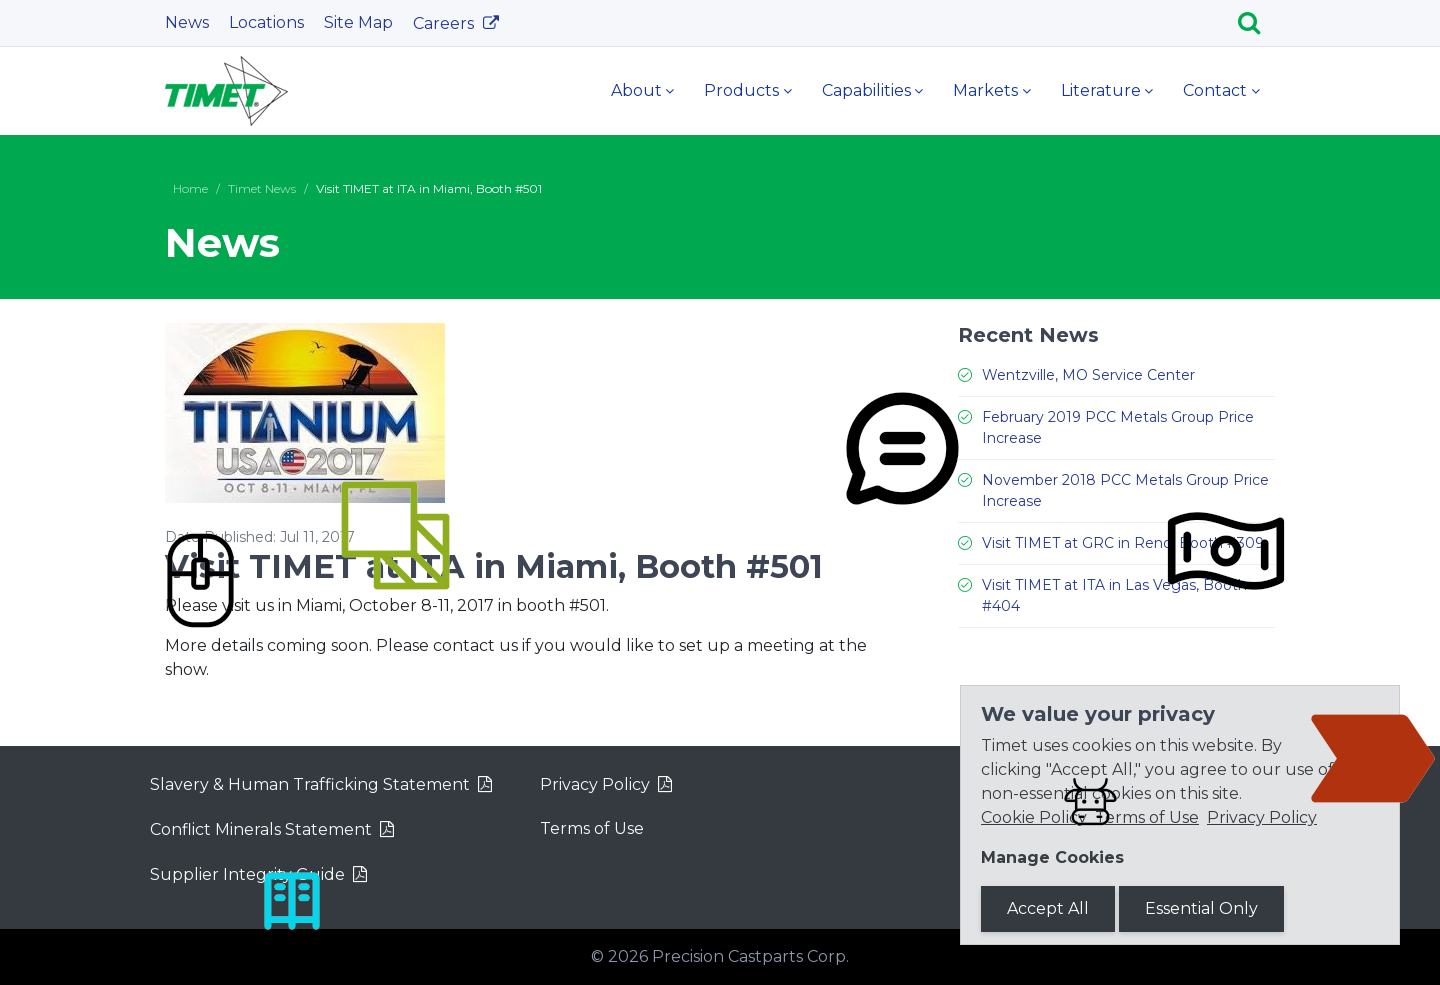  Describe the element at coordinates (1090, 802) in the screenshot. I see `access farm or agriculture features` at that location.